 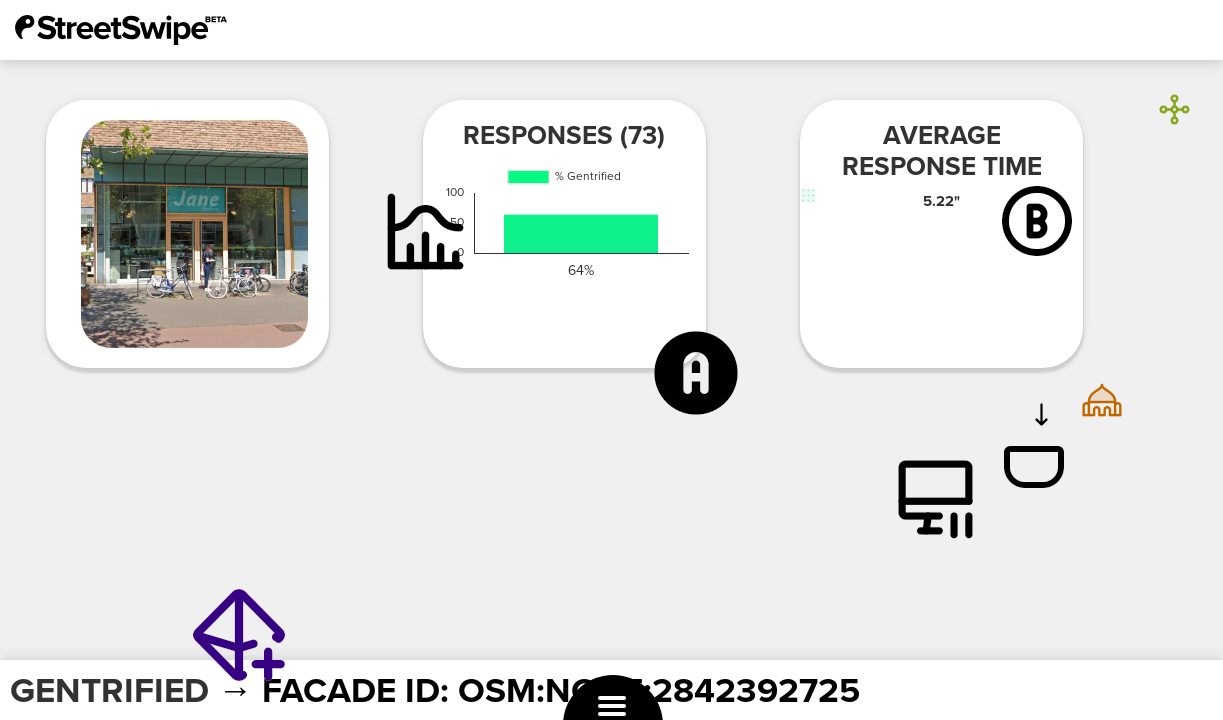 I want to click on add a new 3D object or shape, so click(x=239, y=635).